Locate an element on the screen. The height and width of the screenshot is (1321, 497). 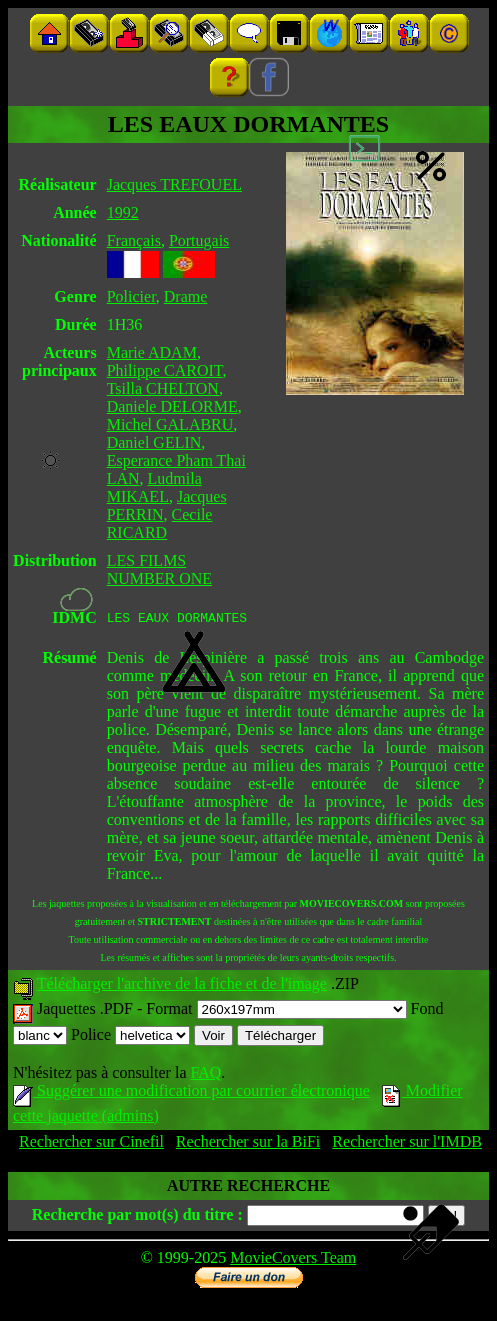
view discount or sale pricing is located at coordinates (431, 166).